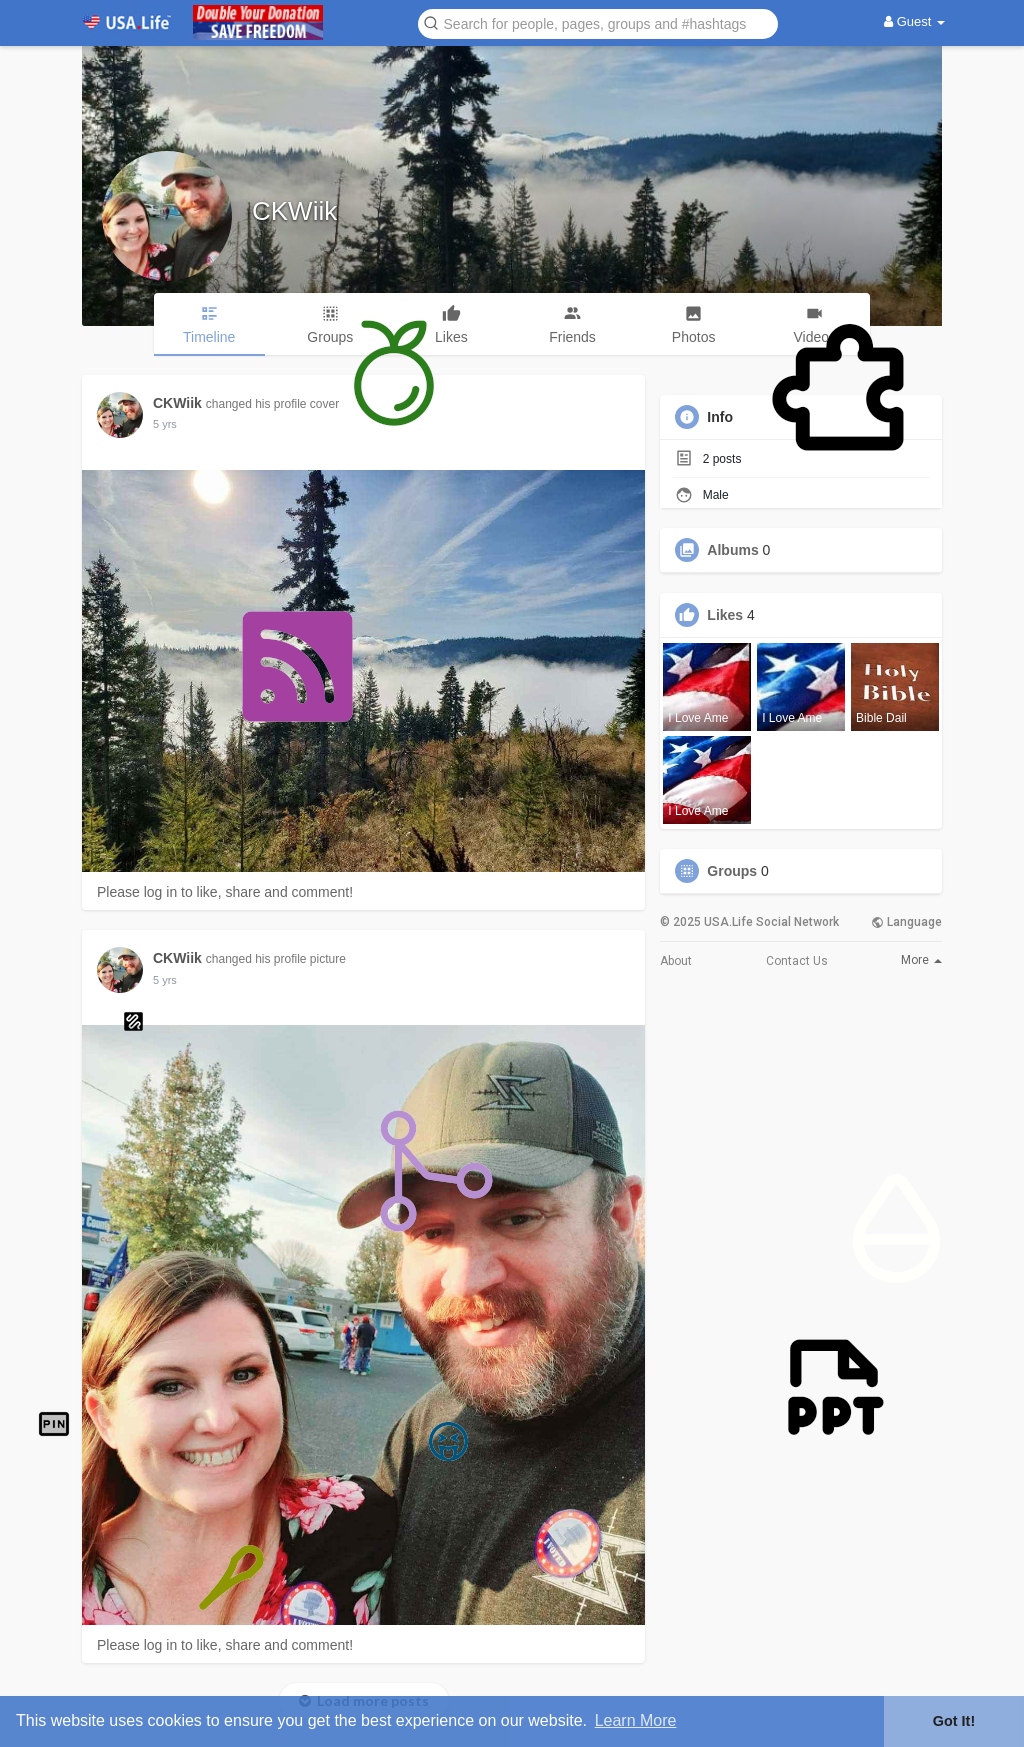  What do you see at coordinates (231, 1577) in the screenshot?
I see `access sewing or crafting tools` at bounding box center [231, 1577].